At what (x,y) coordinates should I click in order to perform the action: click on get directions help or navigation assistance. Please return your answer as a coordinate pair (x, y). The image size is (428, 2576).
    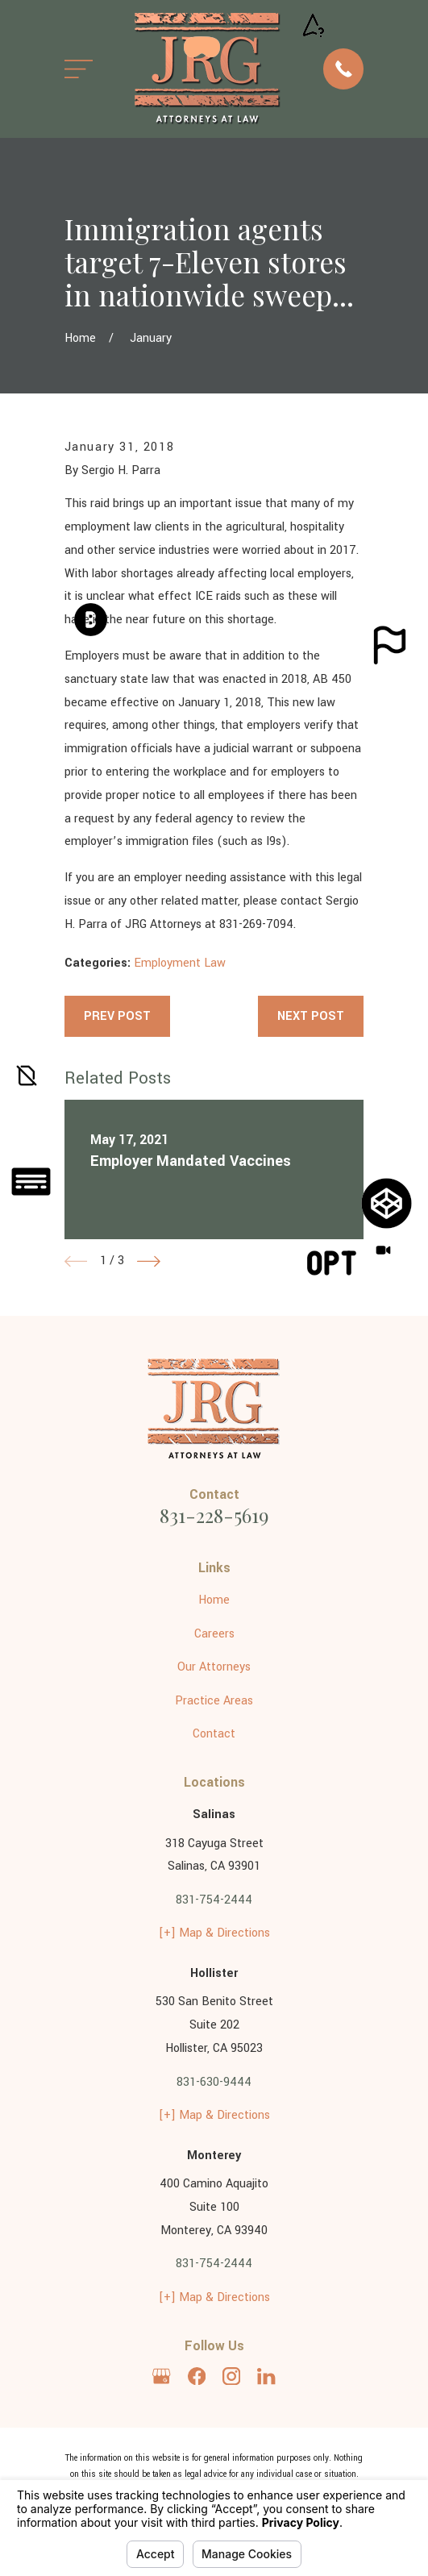
    Looking at the image, I should click on (313, 25).